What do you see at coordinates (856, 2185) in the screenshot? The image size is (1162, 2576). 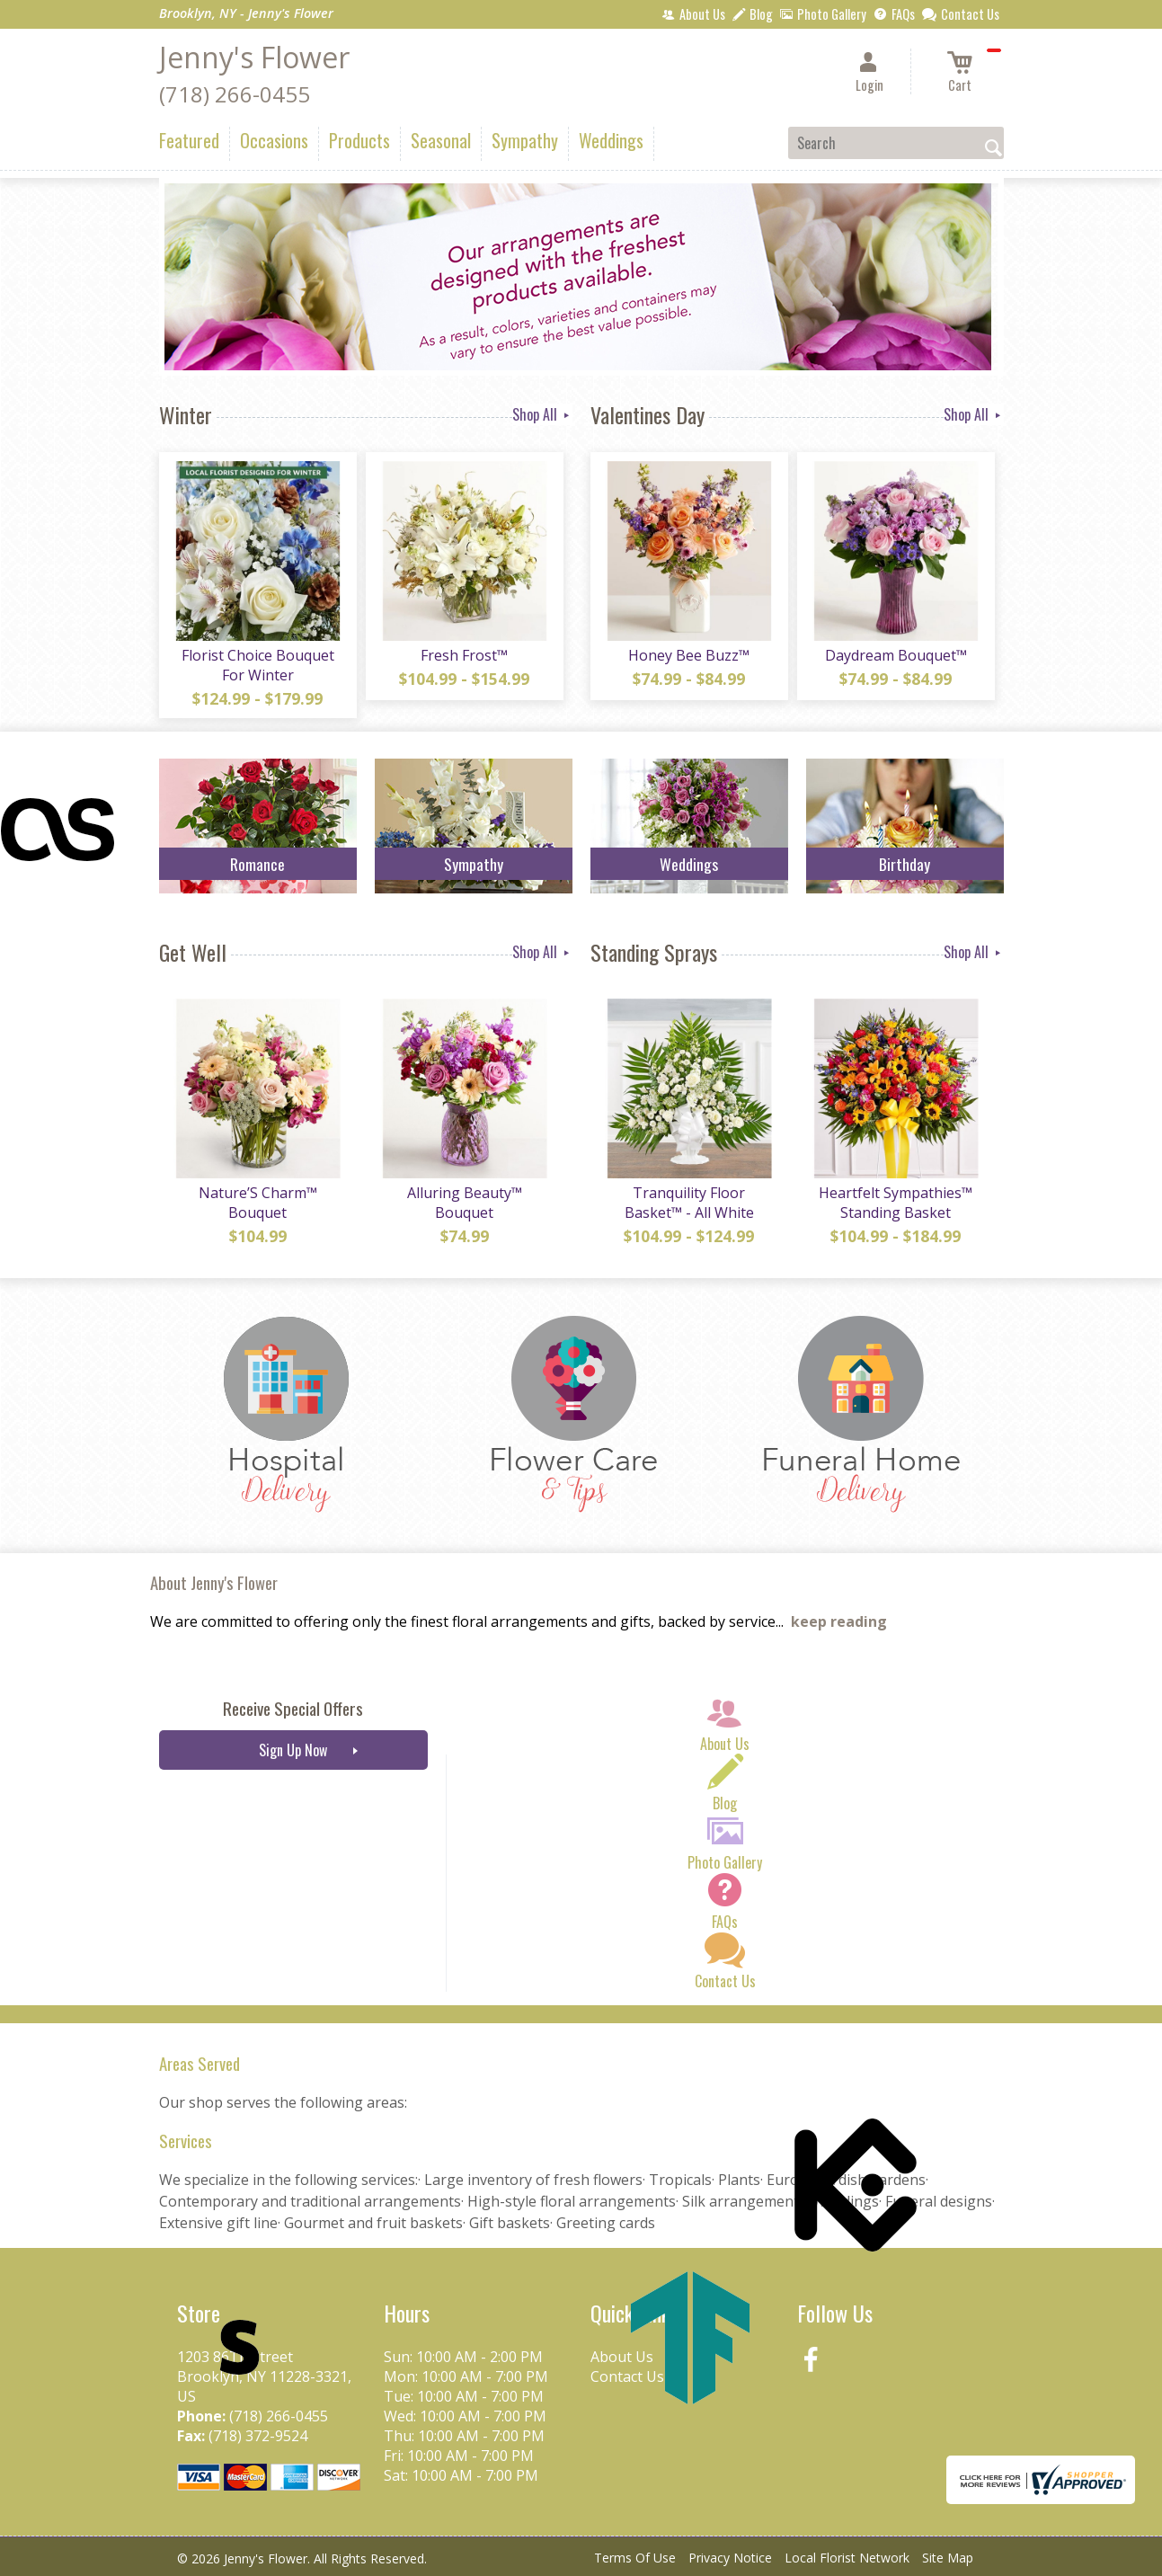 I see `open the KuCoin cryptocurrency exchange app` at bounding box center [856, 2185].